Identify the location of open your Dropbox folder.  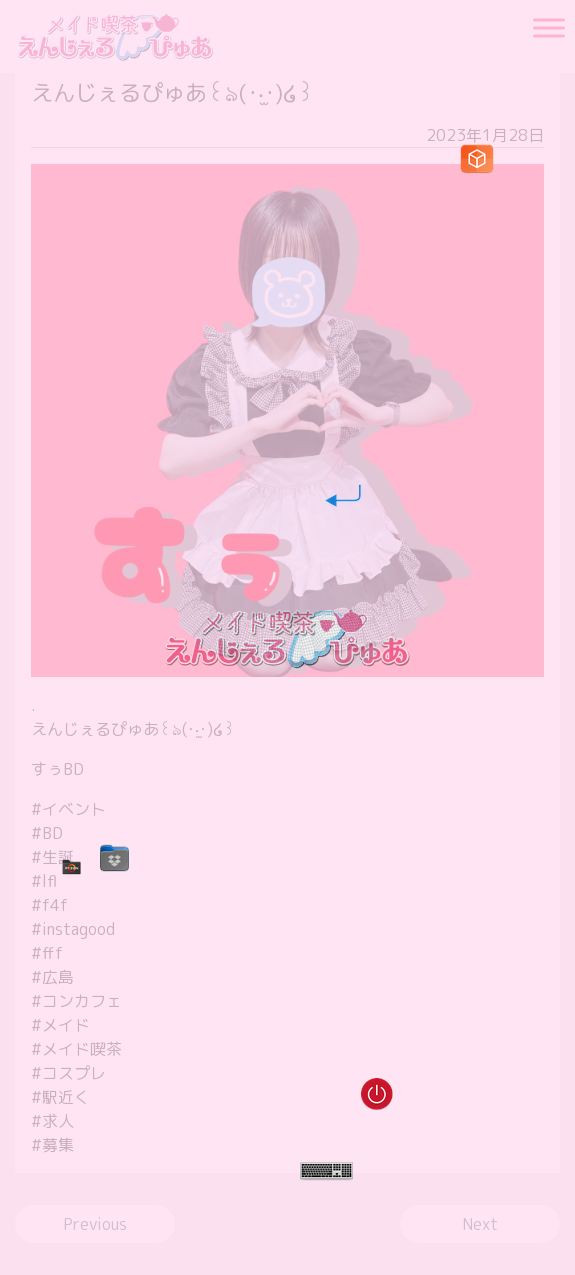
(114, 857).